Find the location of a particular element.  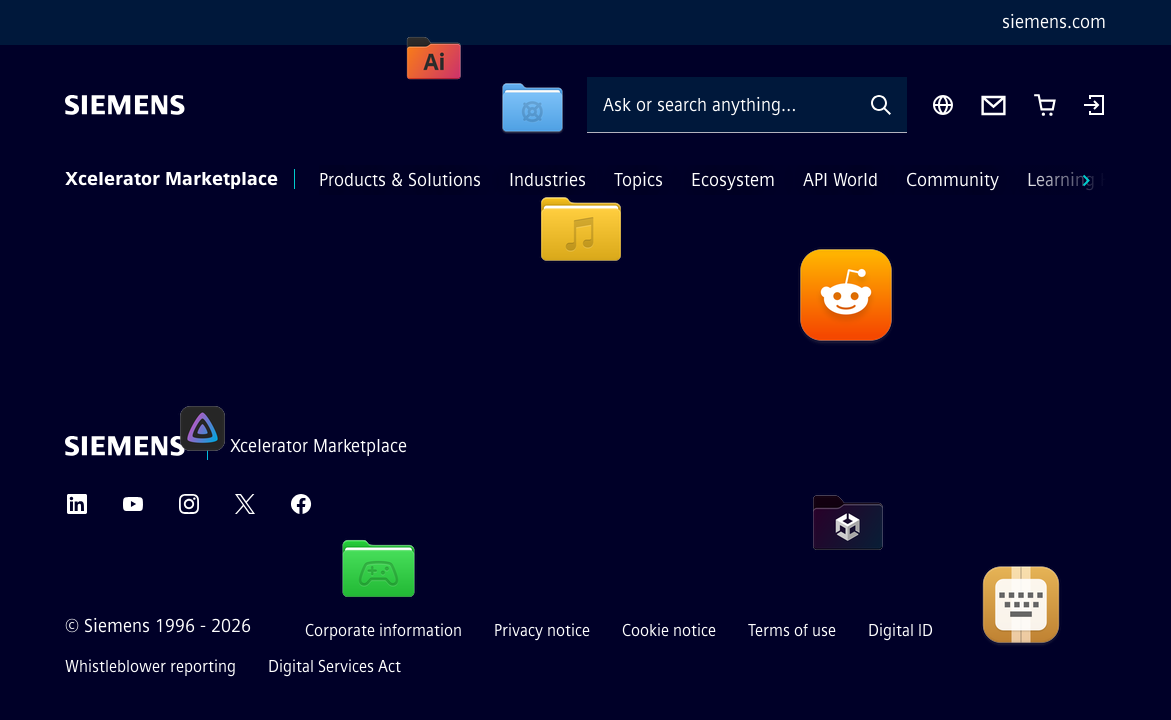

input source or keyboard layout settings file is located at coordinates (1021, 606).